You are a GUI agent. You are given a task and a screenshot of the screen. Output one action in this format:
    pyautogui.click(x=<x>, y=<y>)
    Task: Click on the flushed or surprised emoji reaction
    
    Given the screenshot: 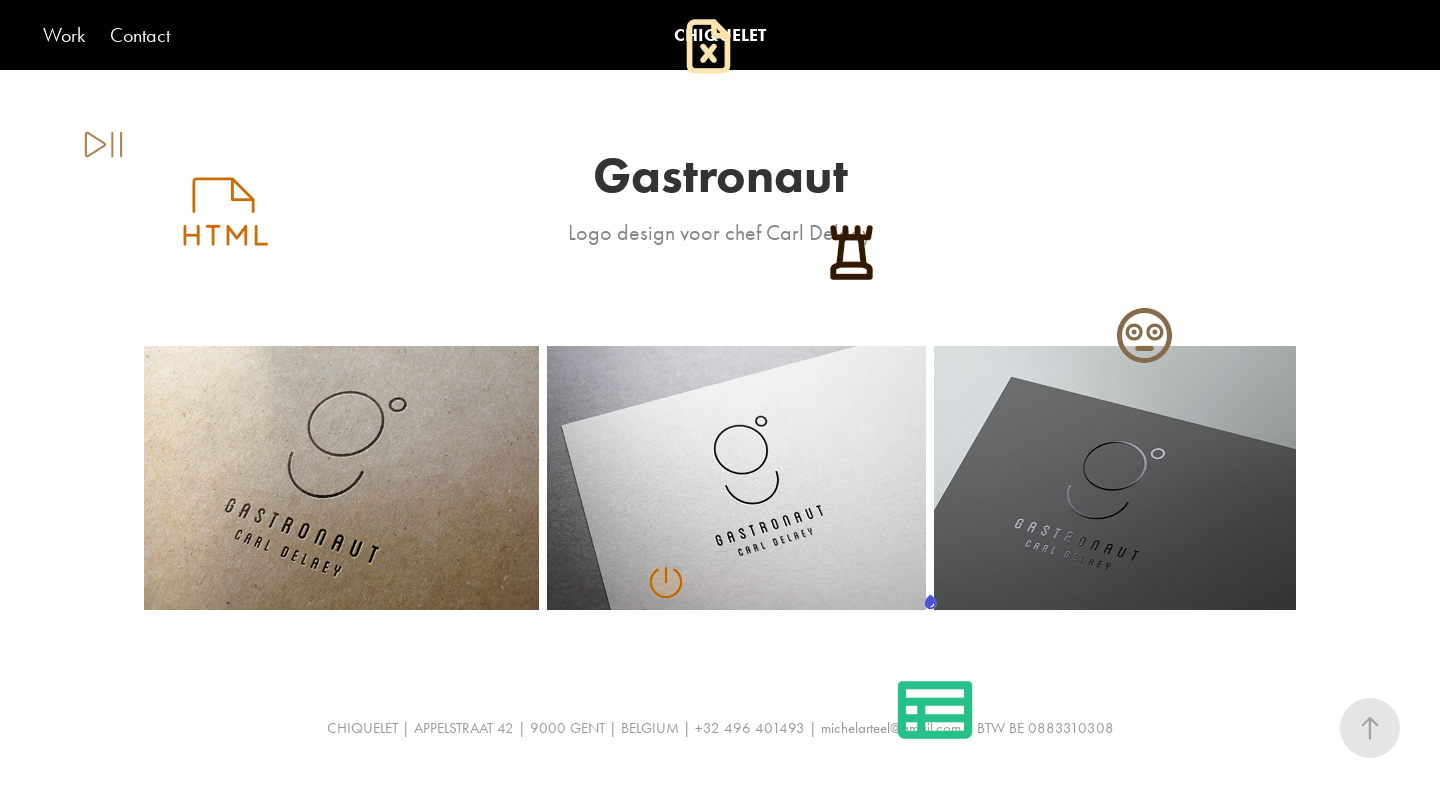 What is the action you would take?
    pyautogui.click(x=1144, y=335)
    